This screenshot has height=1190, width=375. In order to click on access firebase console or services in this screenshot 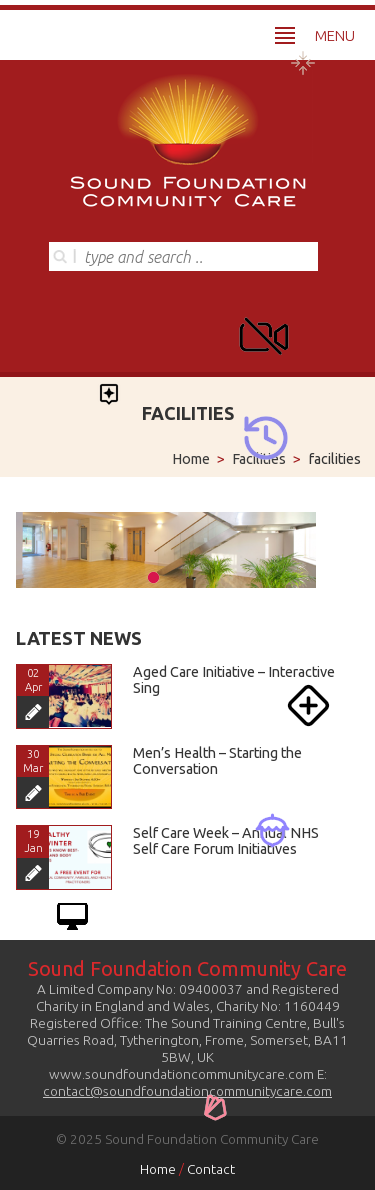, I will do `click(215, 1107)`.